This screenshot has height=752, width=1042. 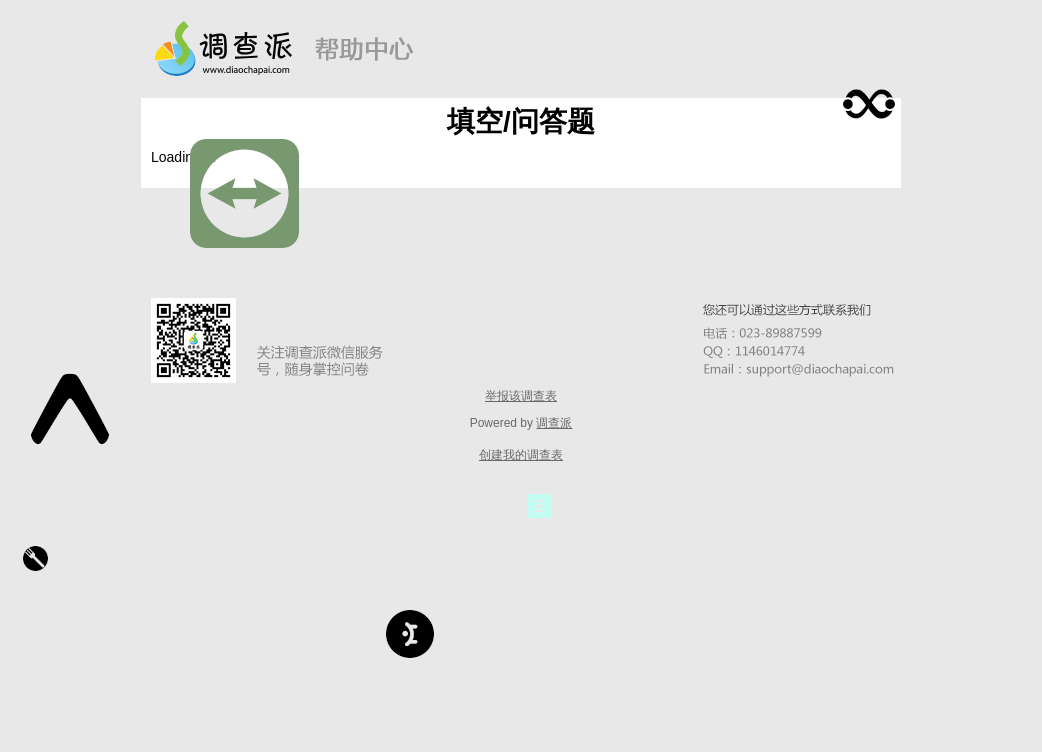 I want to click on launch teamviewer remote desktop application, so click(x=244, y=193).